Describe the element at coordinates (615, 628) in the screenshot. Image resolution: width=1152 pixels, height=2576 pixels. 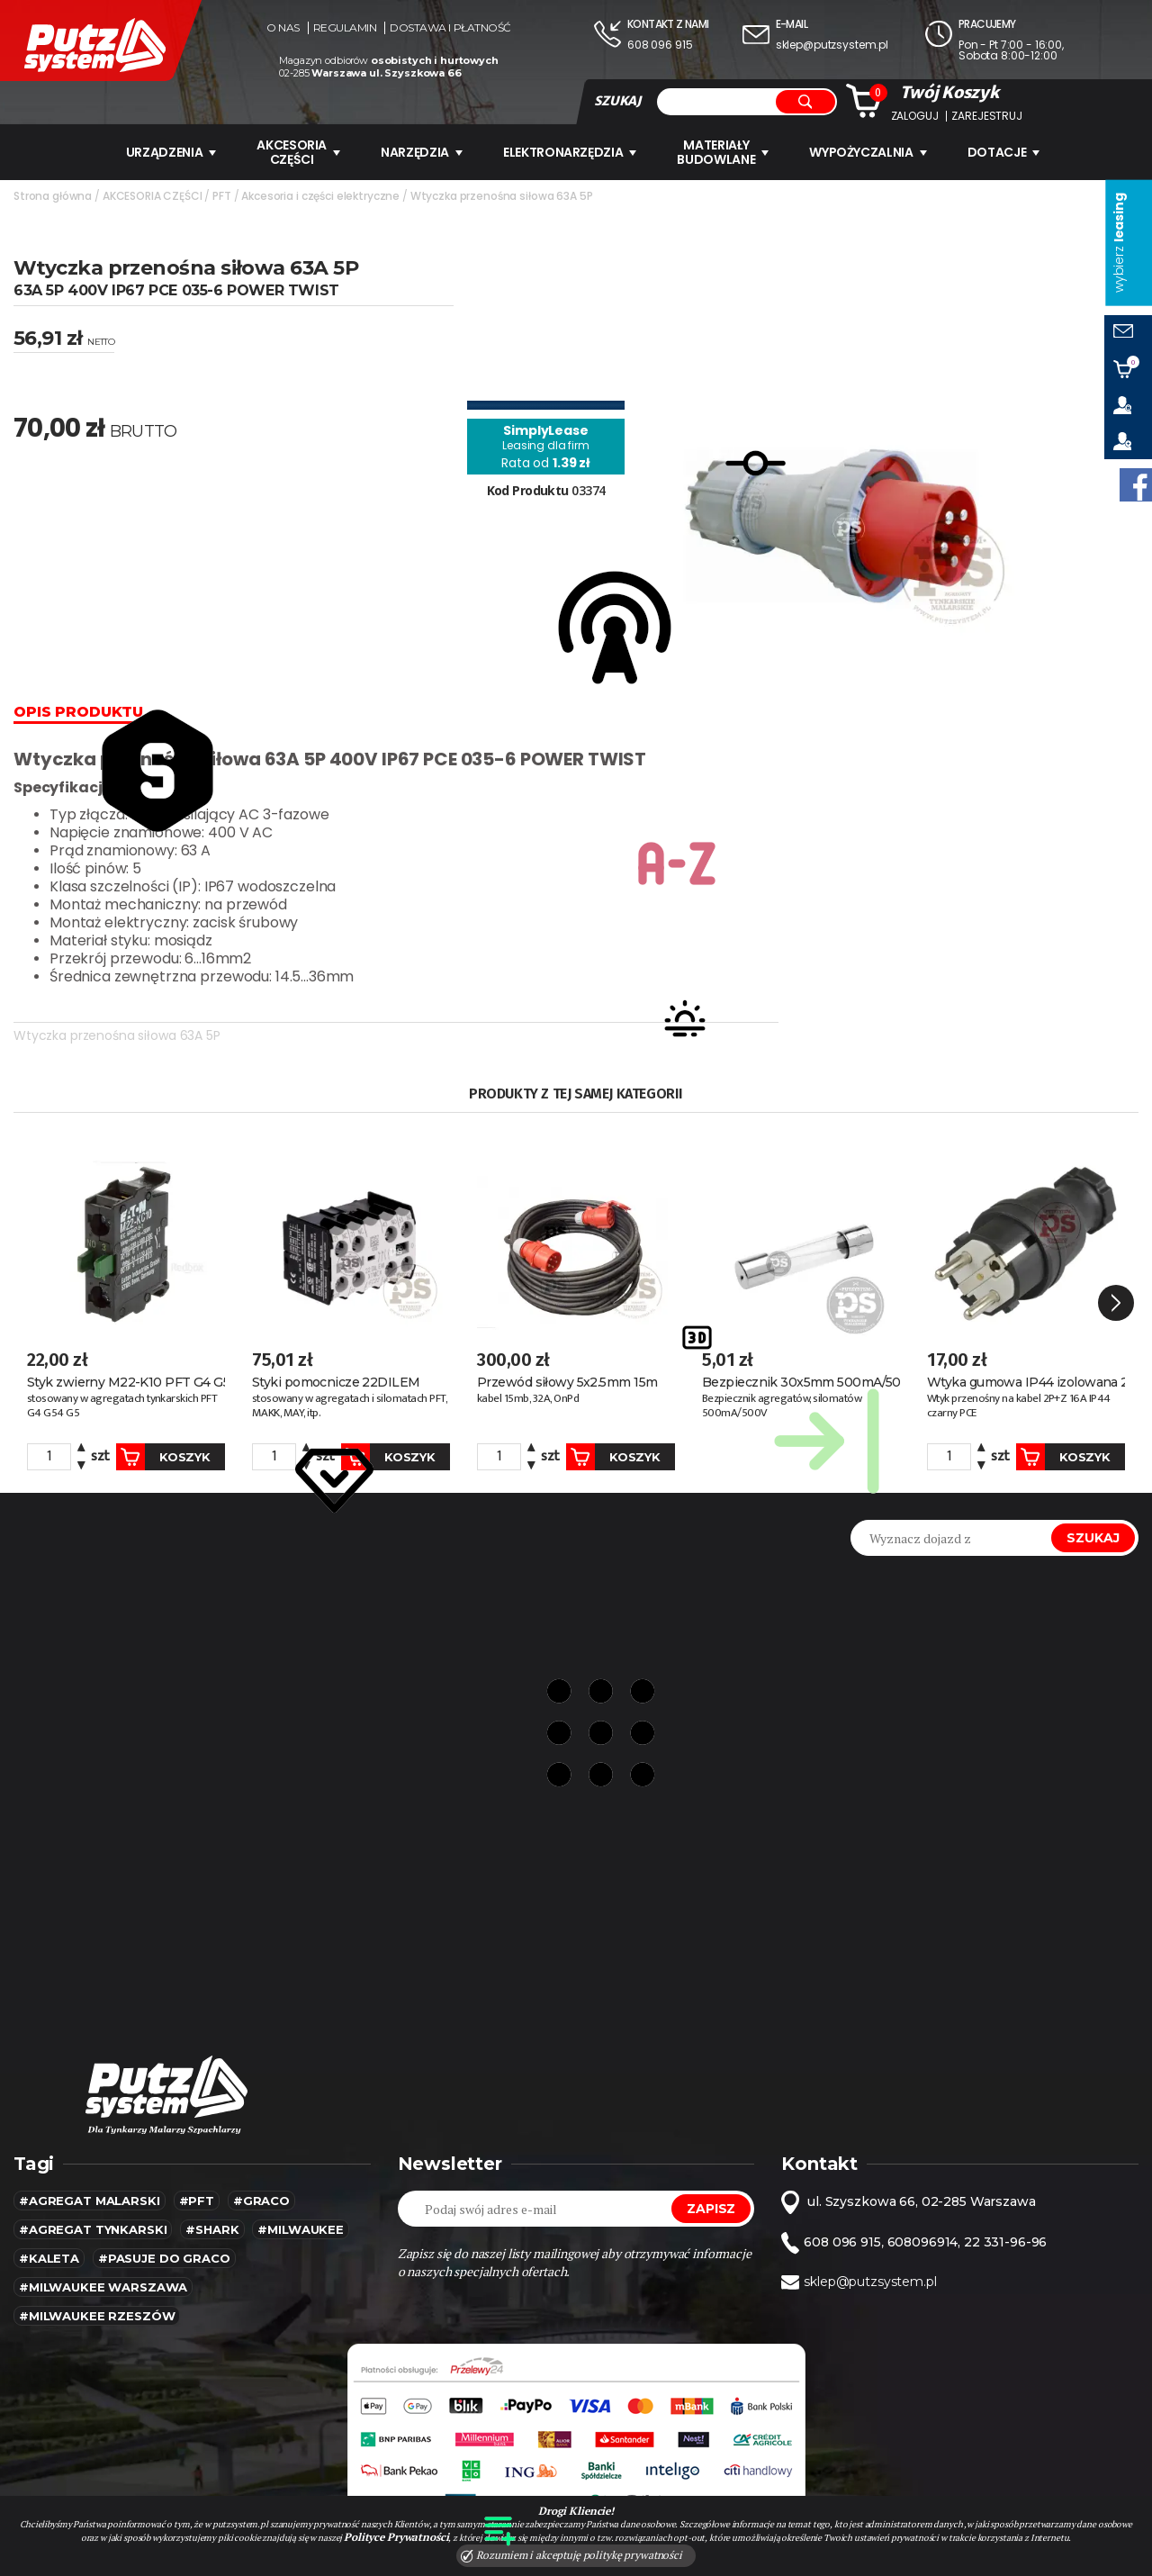
I see `access broadcast or radio tower settings` at that location.